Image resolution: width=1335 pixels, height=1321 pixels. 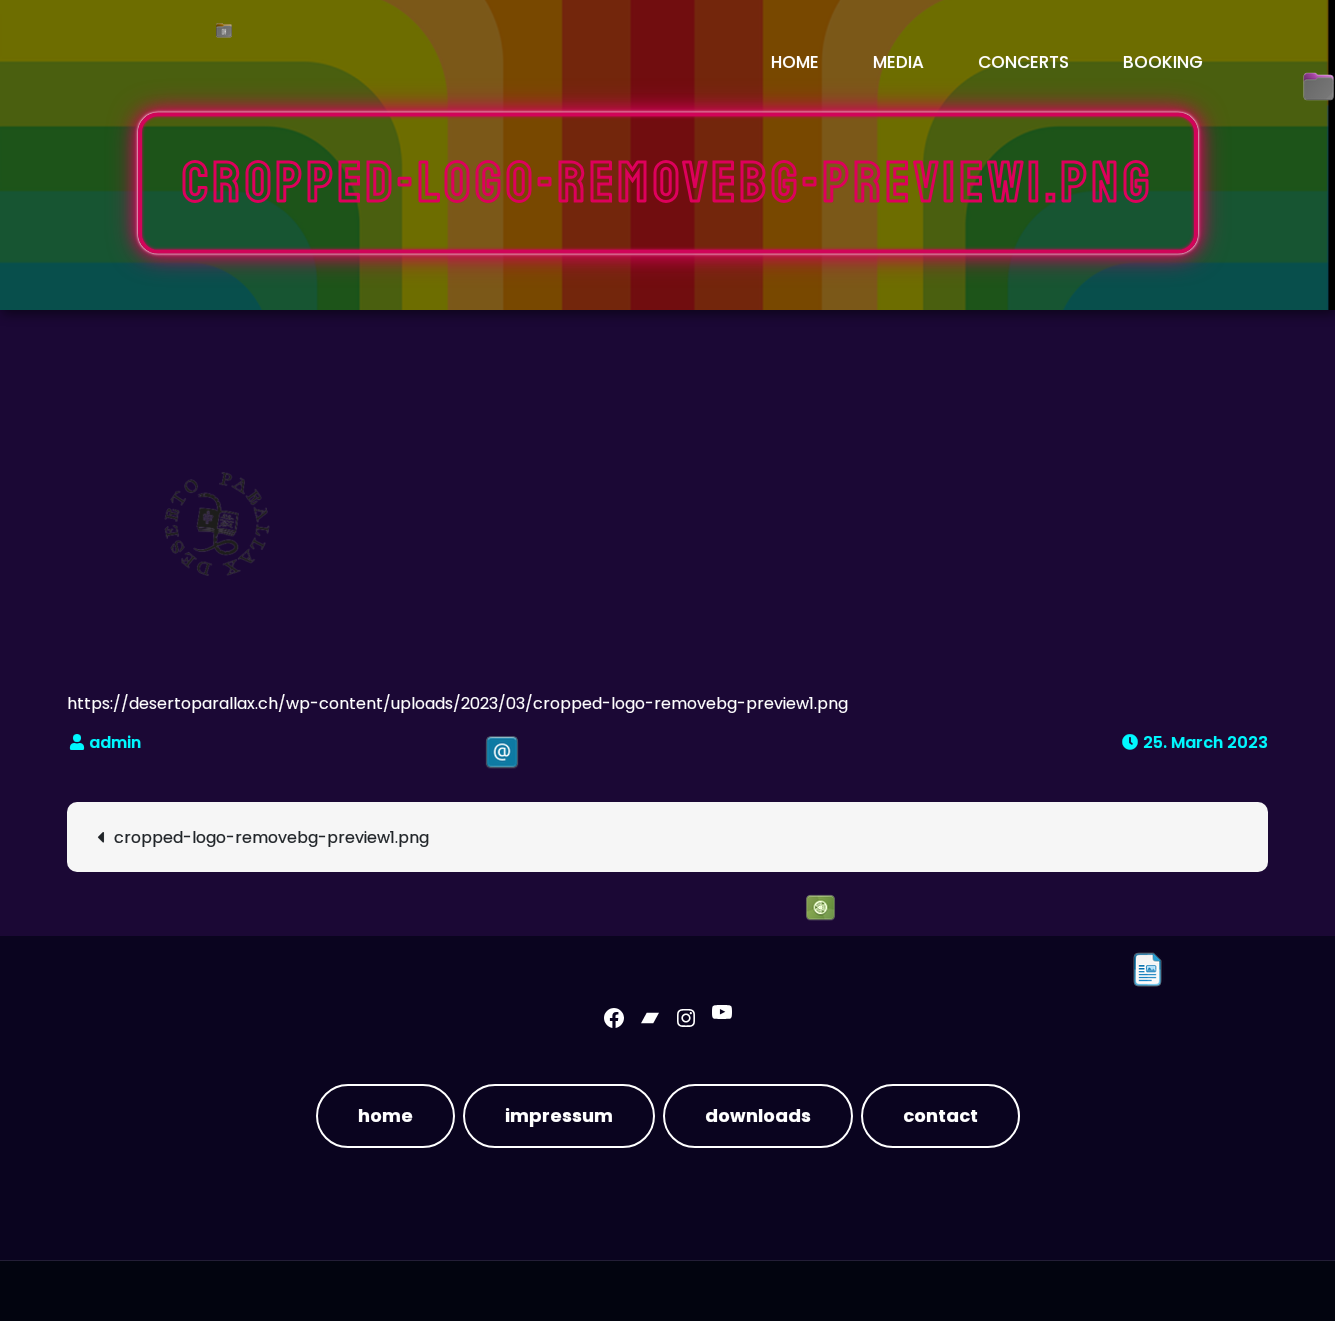 I want to click on open a libreoffice writer document, so click(x=1147, y=969).